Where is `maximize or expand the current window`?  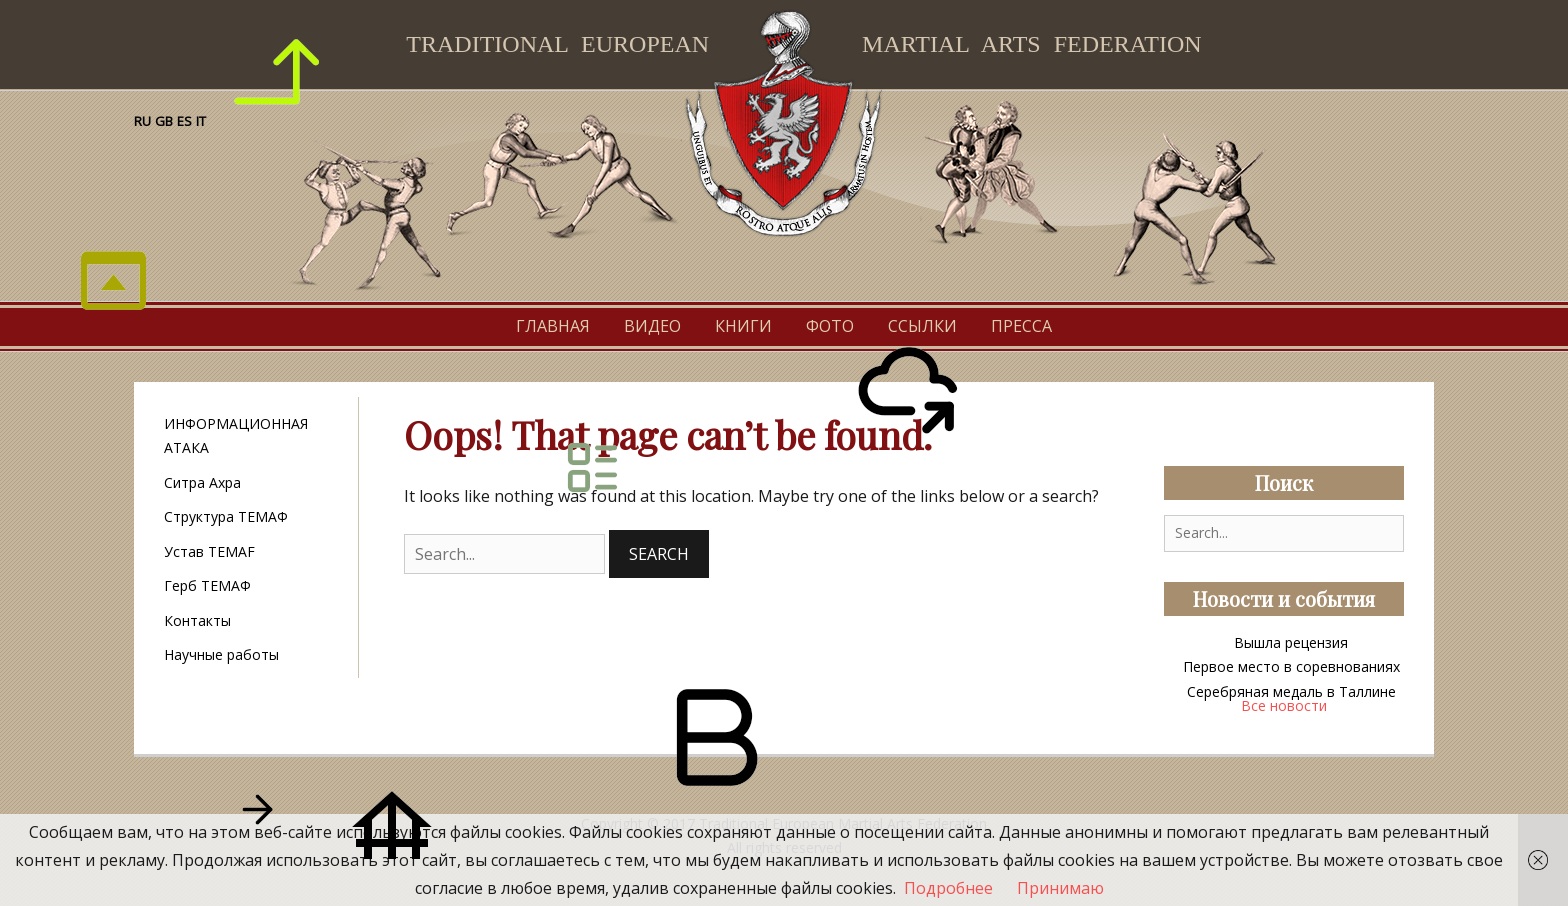
maximize or expand the current window is located at coordinates (113, 280).